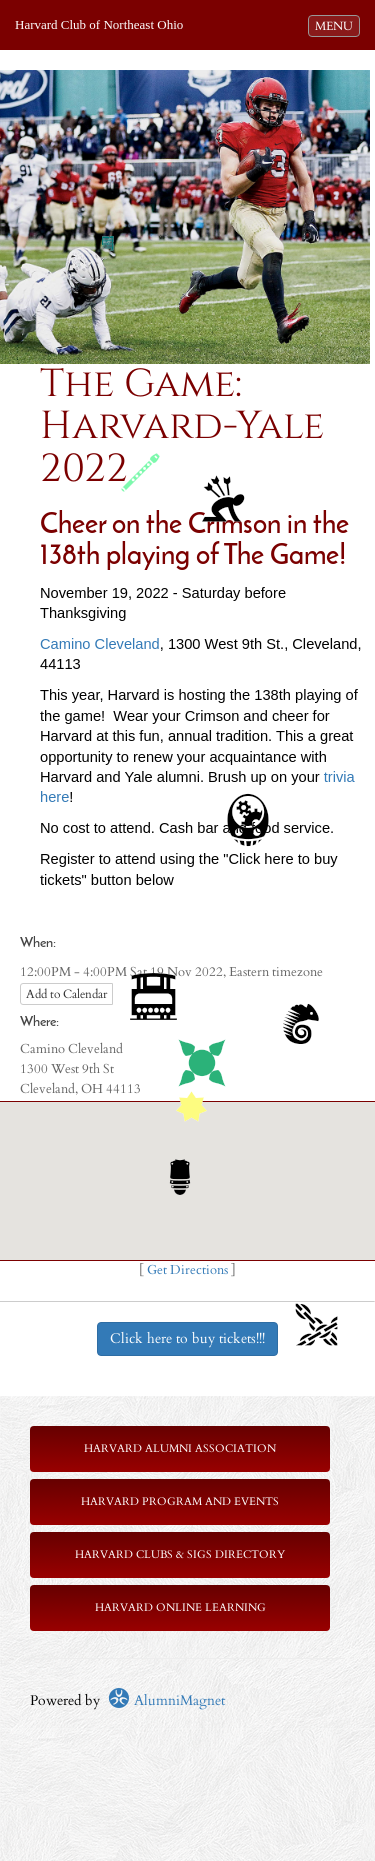  I want to click on indicates player has reached level four, so click(202, 1063).